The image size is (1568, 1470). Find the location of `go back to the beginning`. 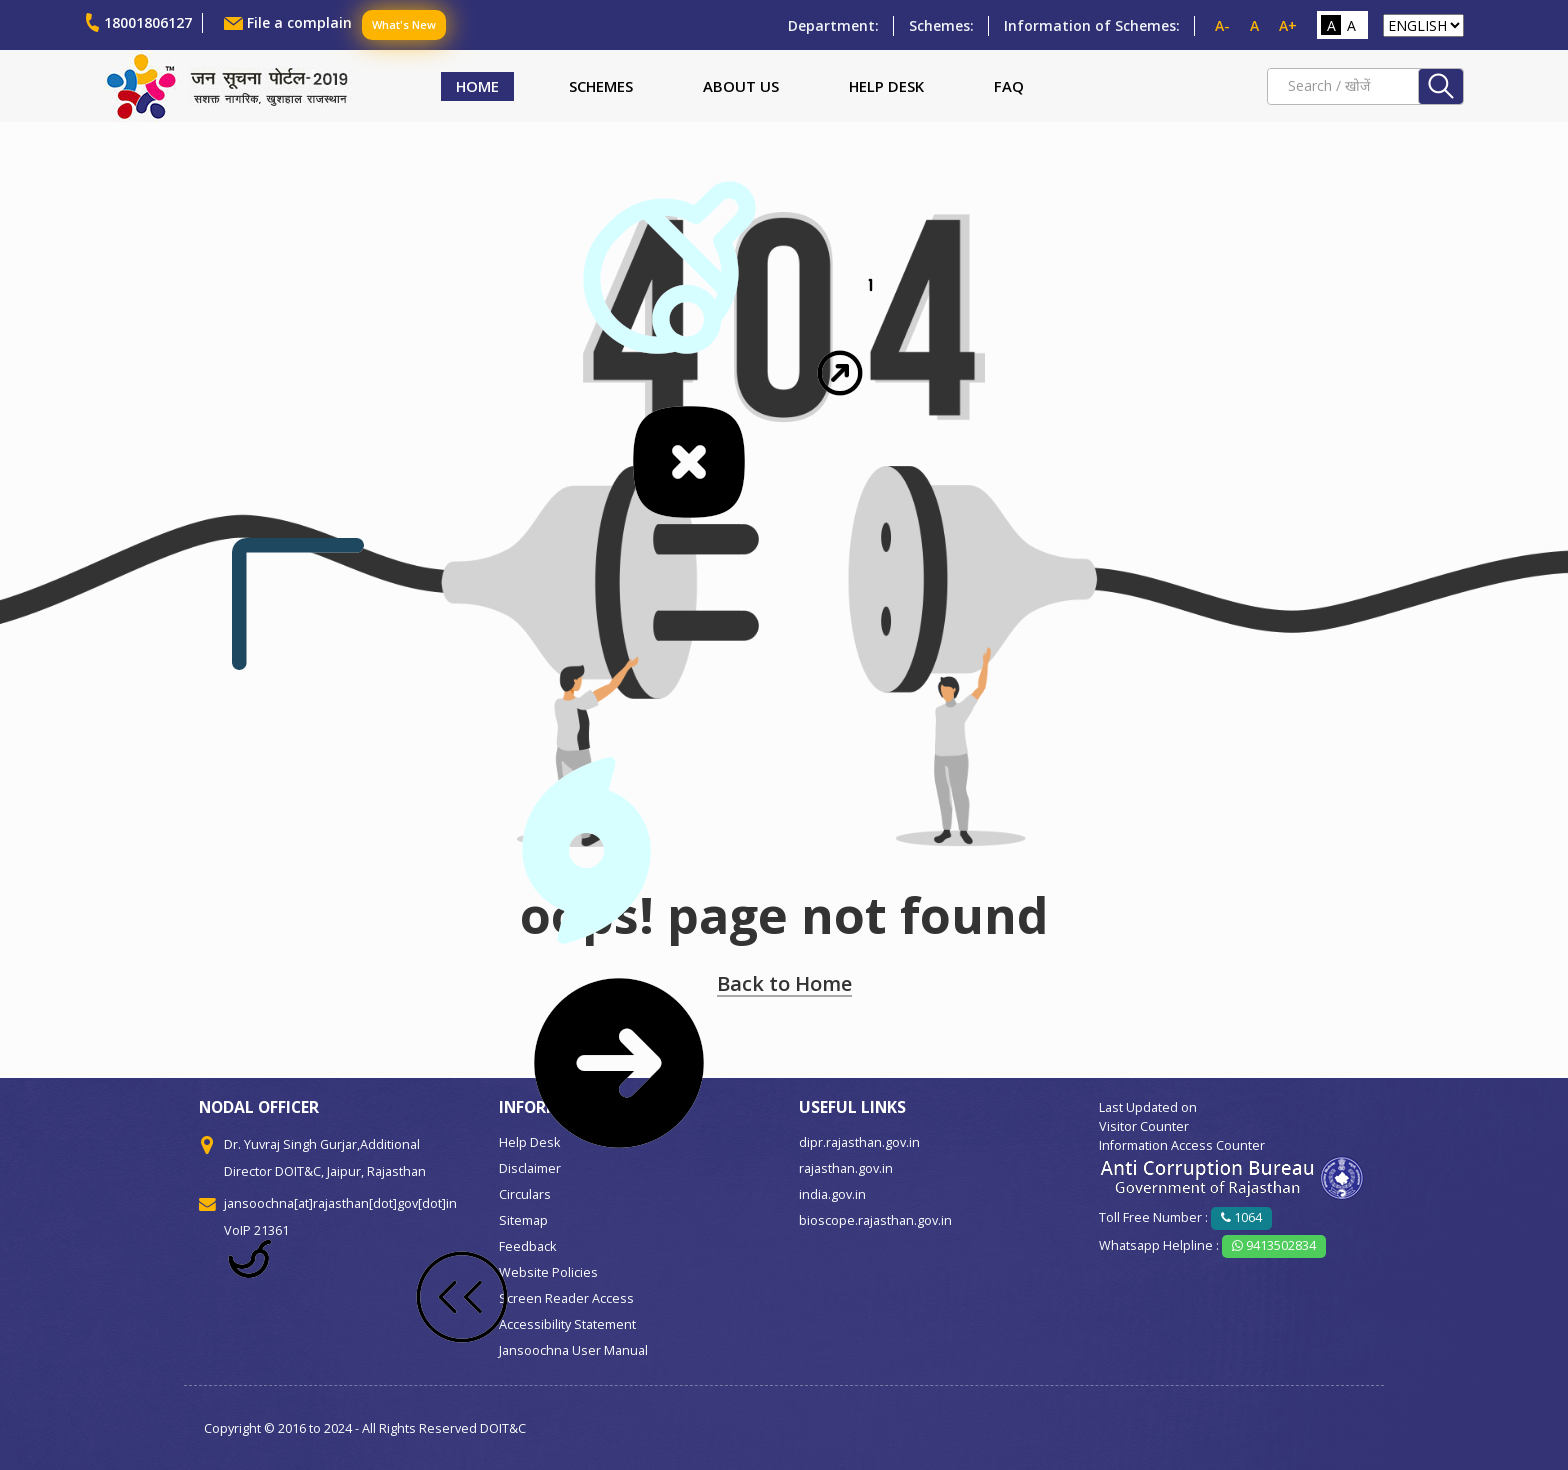

go back to the beginning is located at coordinates (462, 1297).